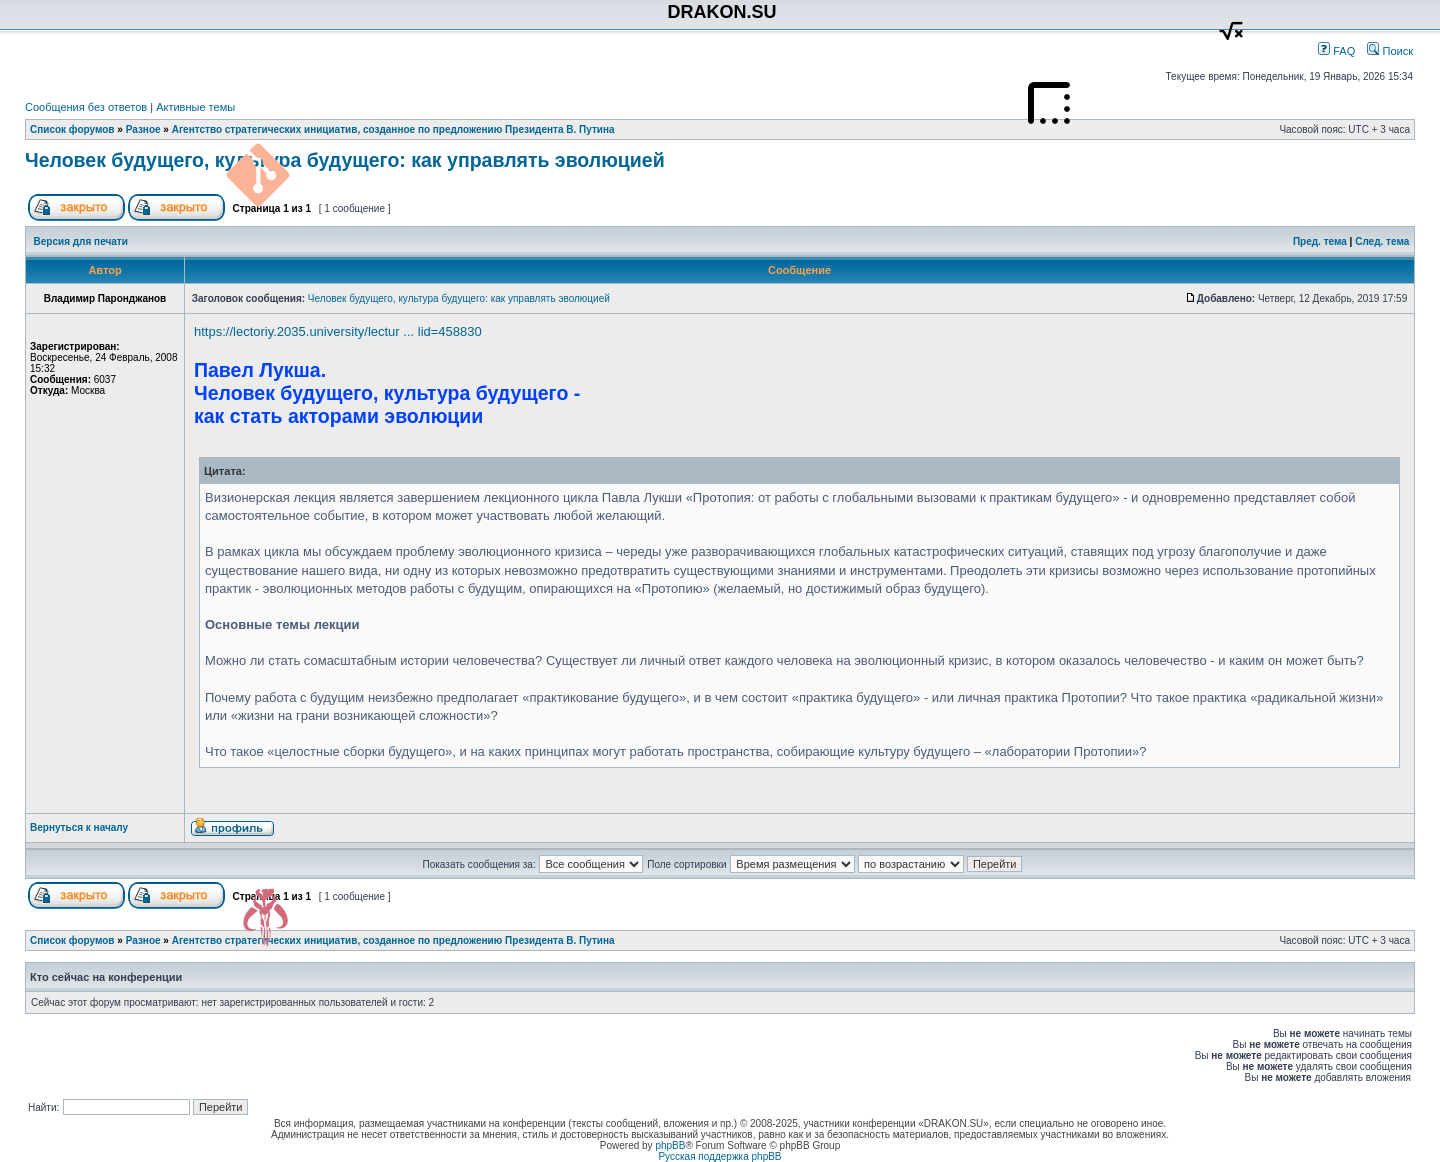  Describe the element at coordinates (265, 917) in the screenshot. I see `the mandalorian logo from star wars` at that location.